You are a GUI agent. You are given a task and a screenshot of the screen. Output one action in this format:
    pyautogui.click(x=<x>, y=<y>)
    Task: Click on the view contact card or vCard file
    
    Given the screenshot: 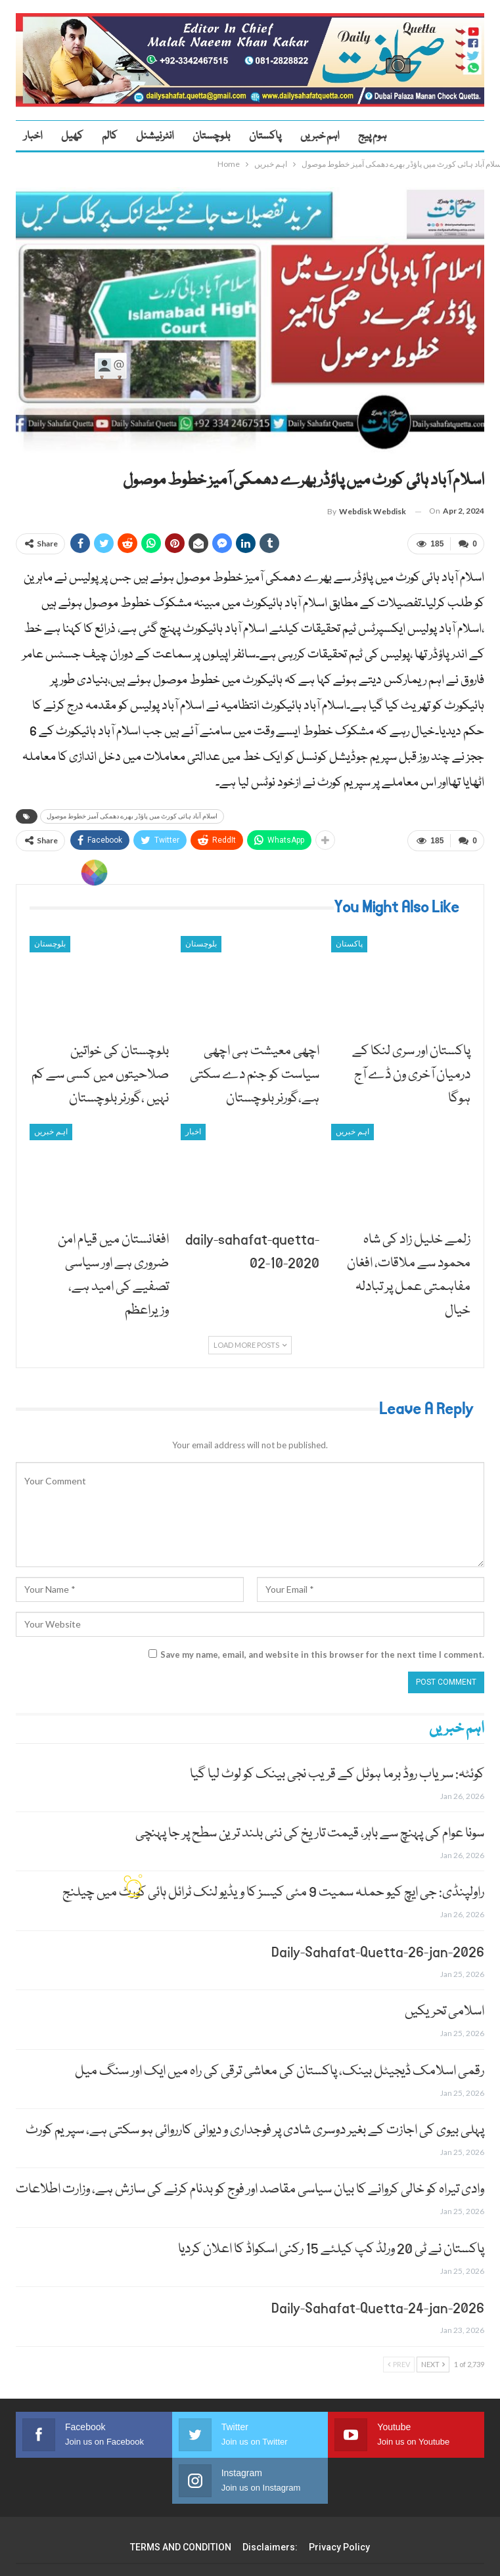 What is the action you would take?
    pyautogui.click(x=110, y=366)
    